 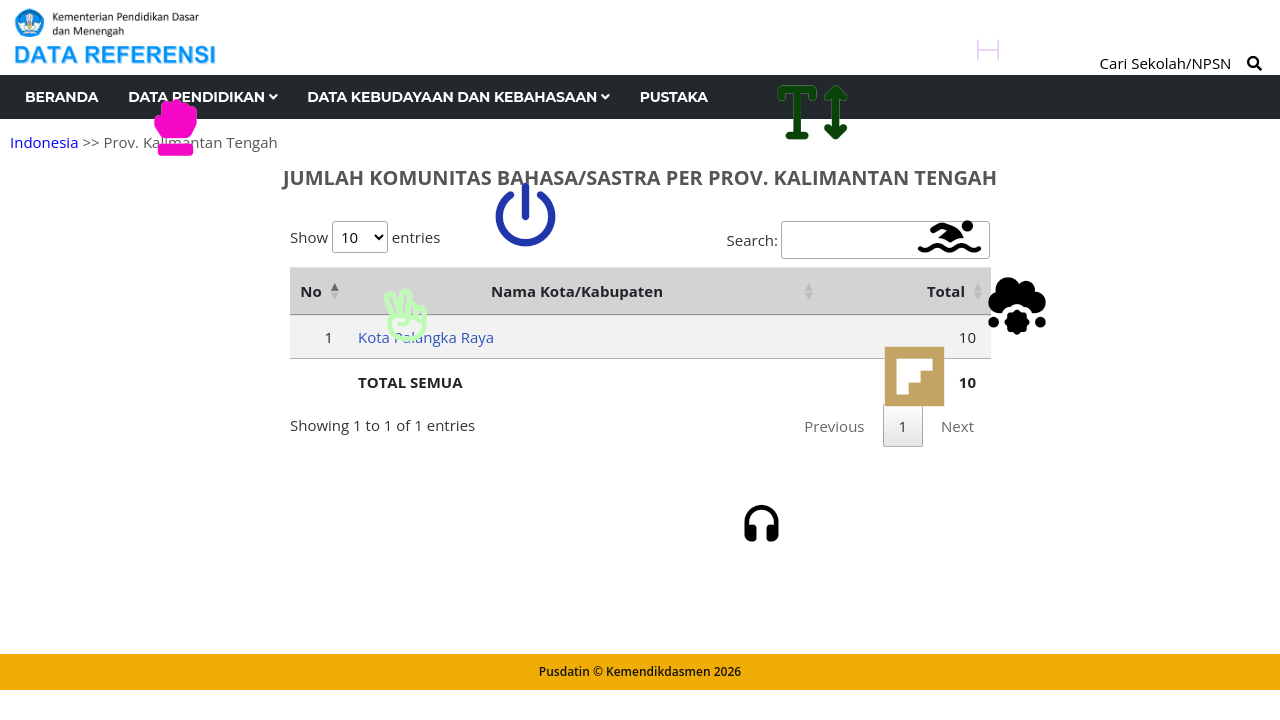 I want to click on turn off or shut down the device, so click(x=525, y=216).